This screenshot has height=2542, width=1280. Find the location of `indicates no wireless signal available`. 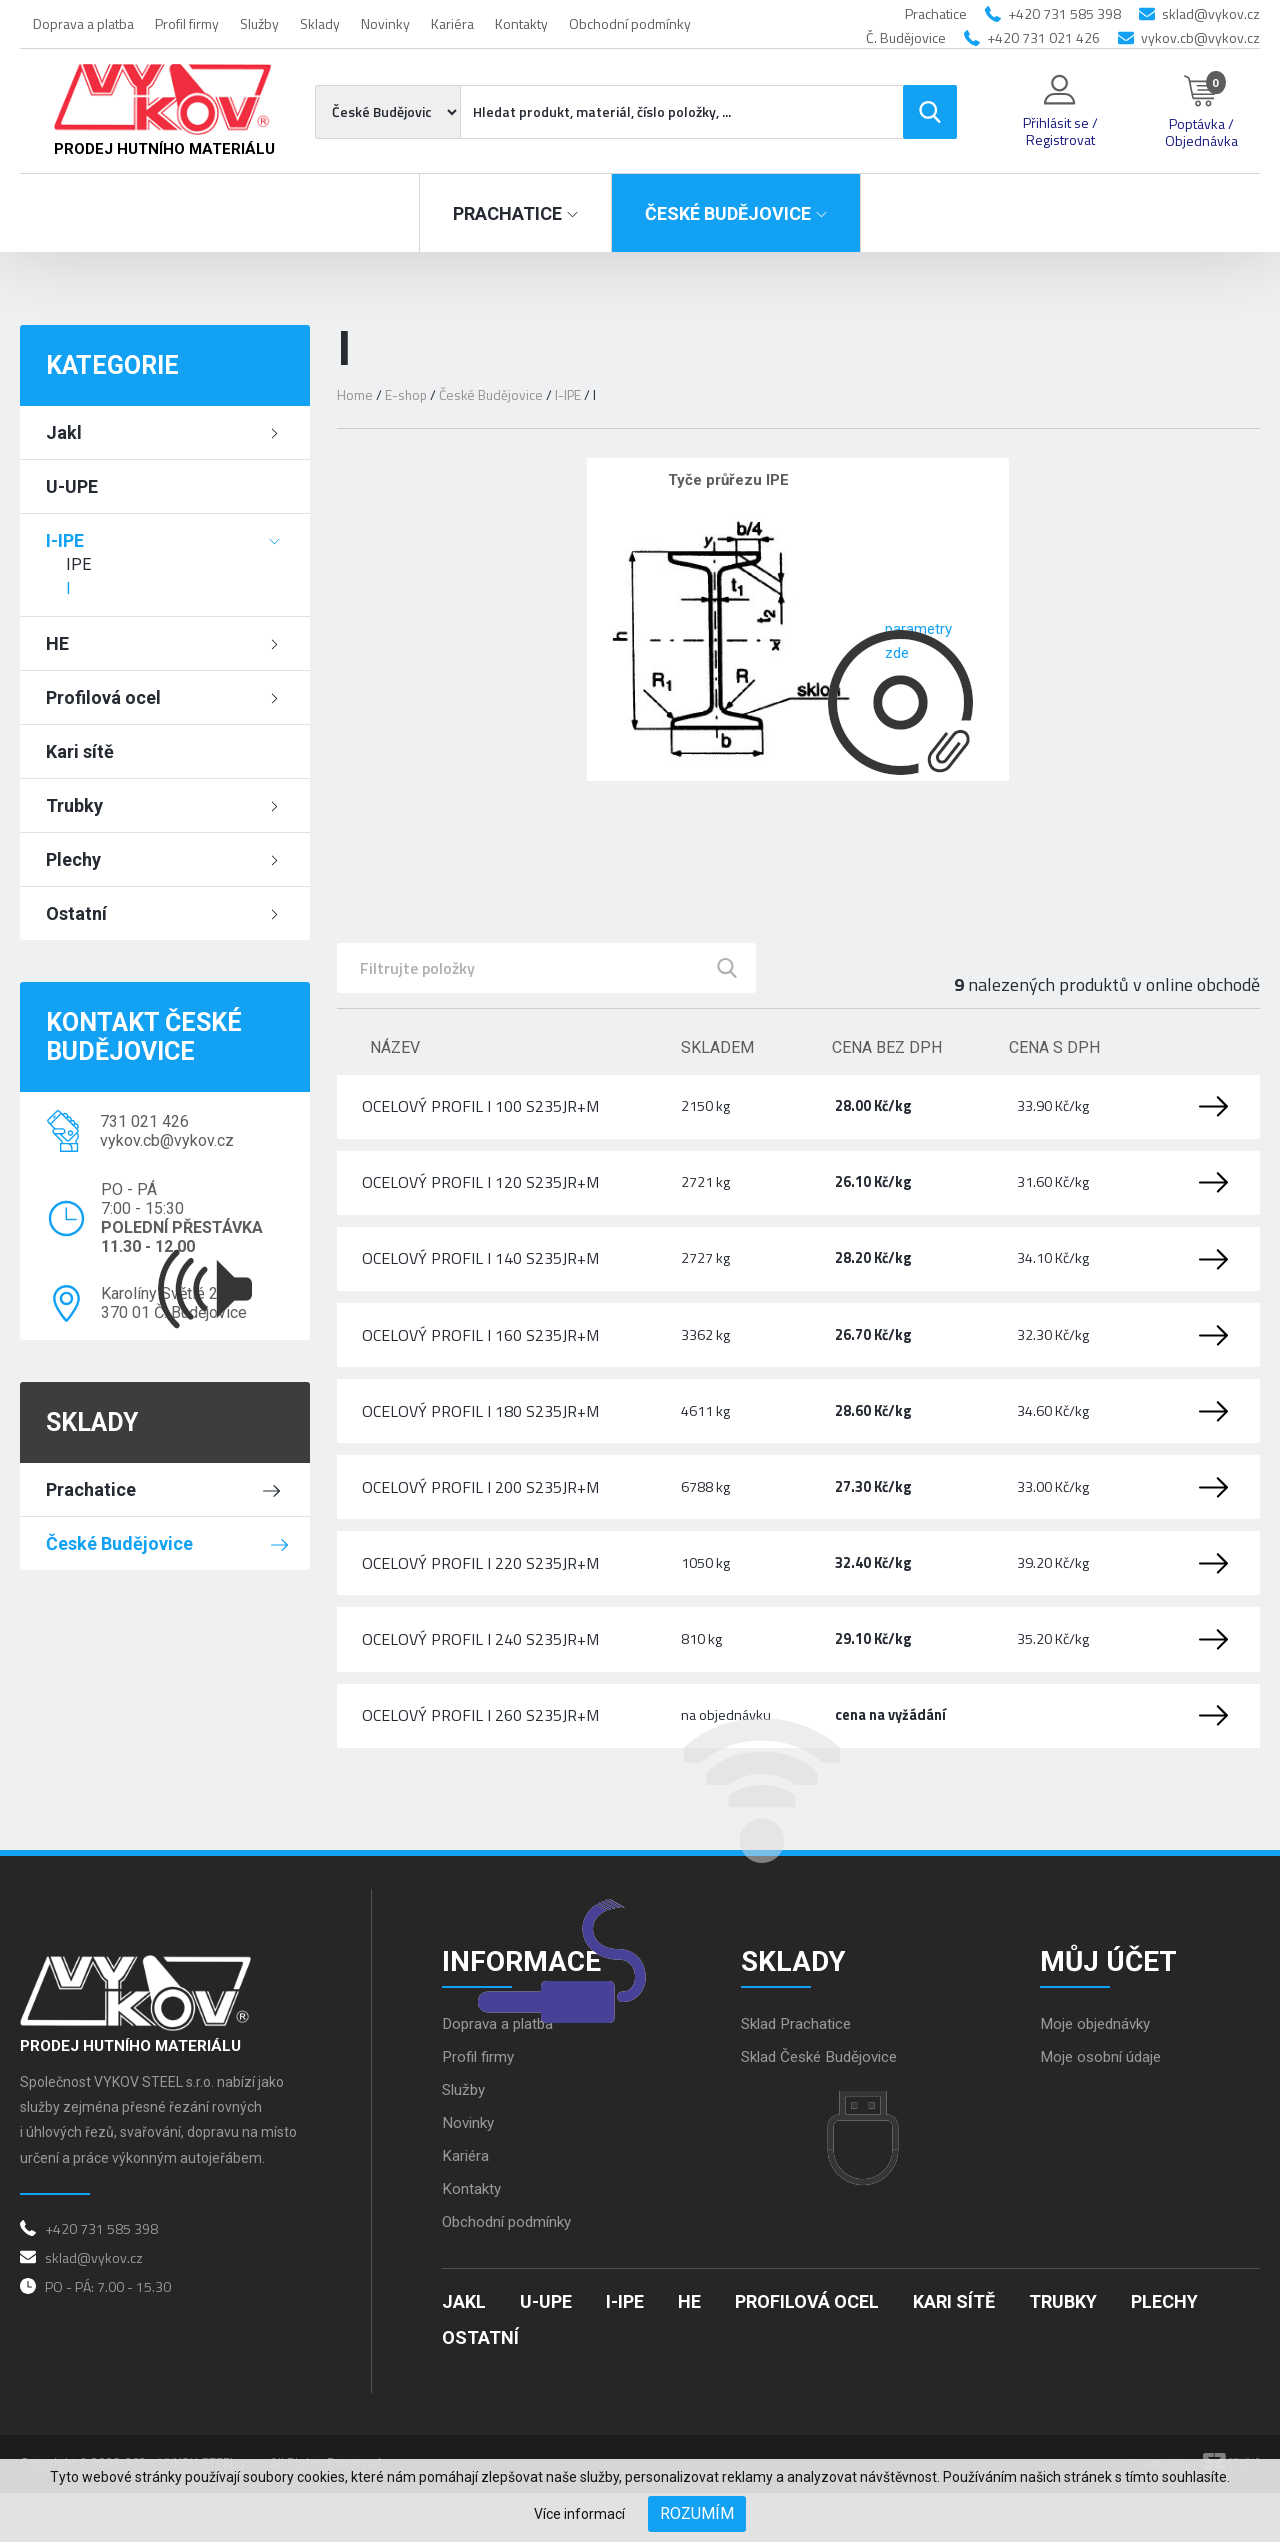

indicates no wireless signal available is located at coordinates (762, 1785).